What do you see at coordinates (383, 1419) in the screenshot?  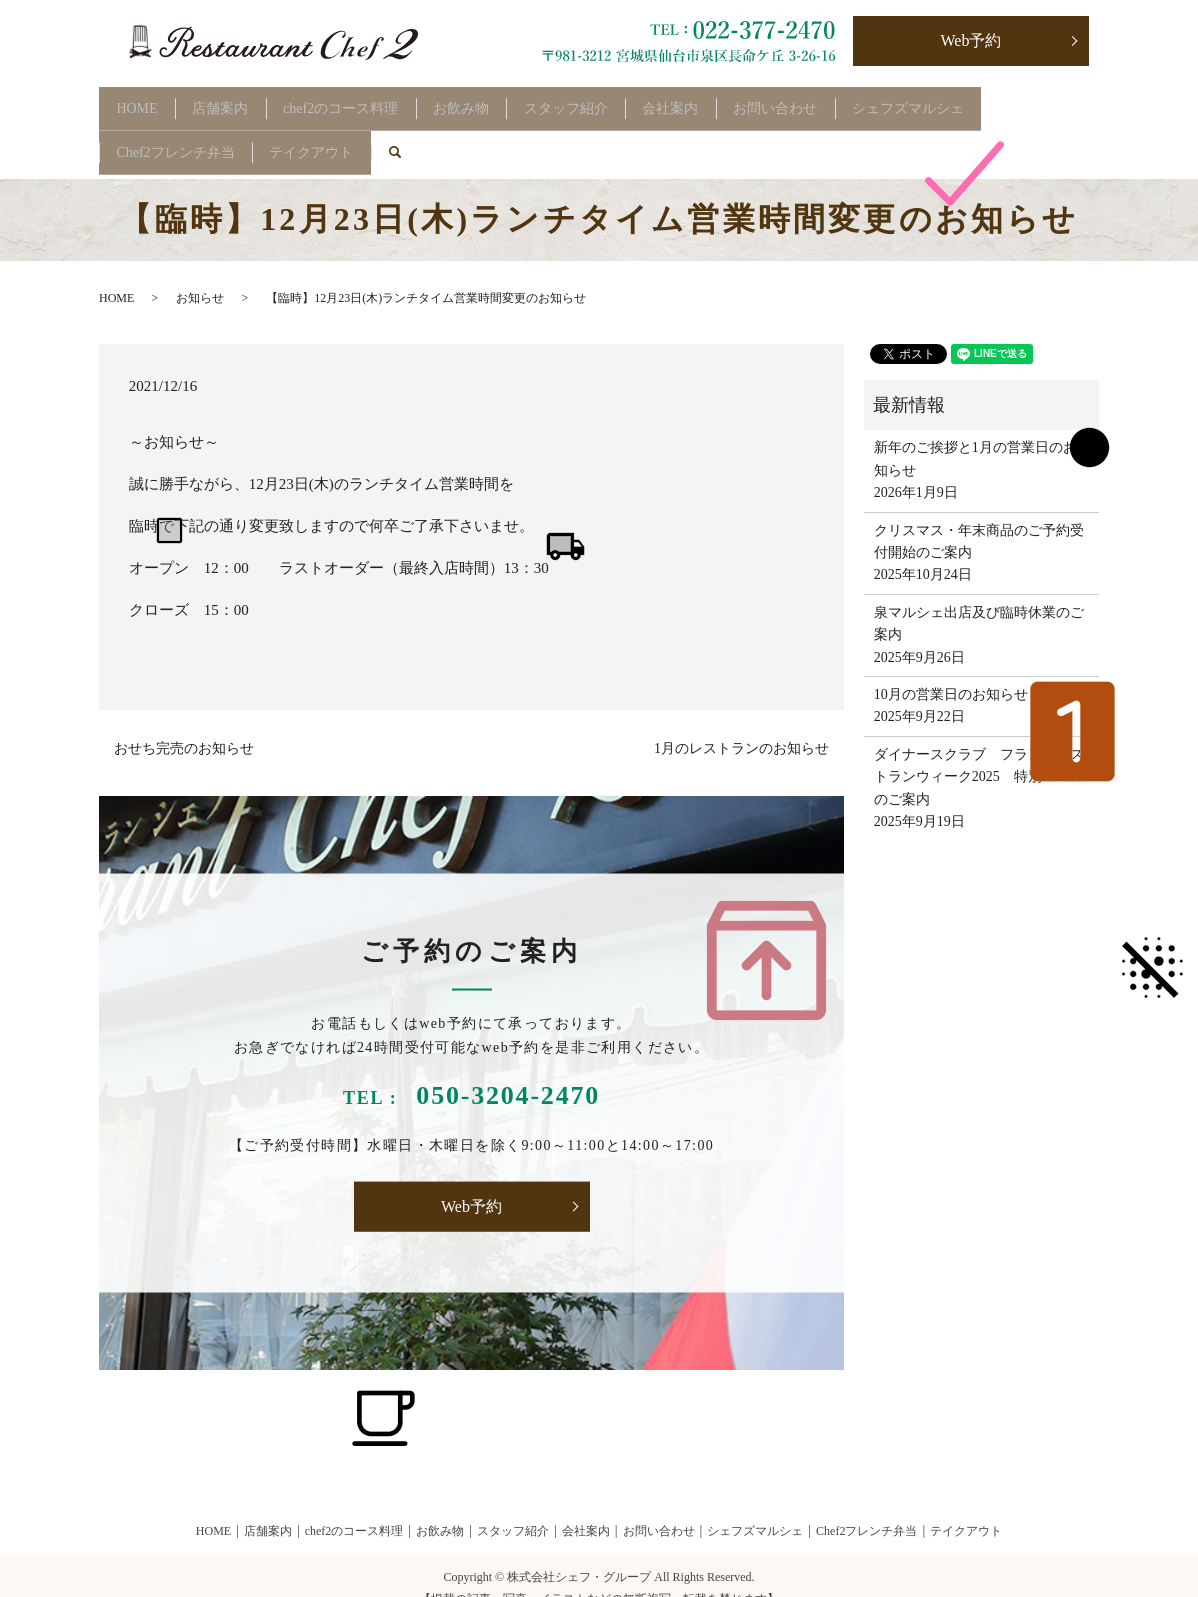 I see `find nearby coffee shops or cafes` at bounding box center [383, 1419].